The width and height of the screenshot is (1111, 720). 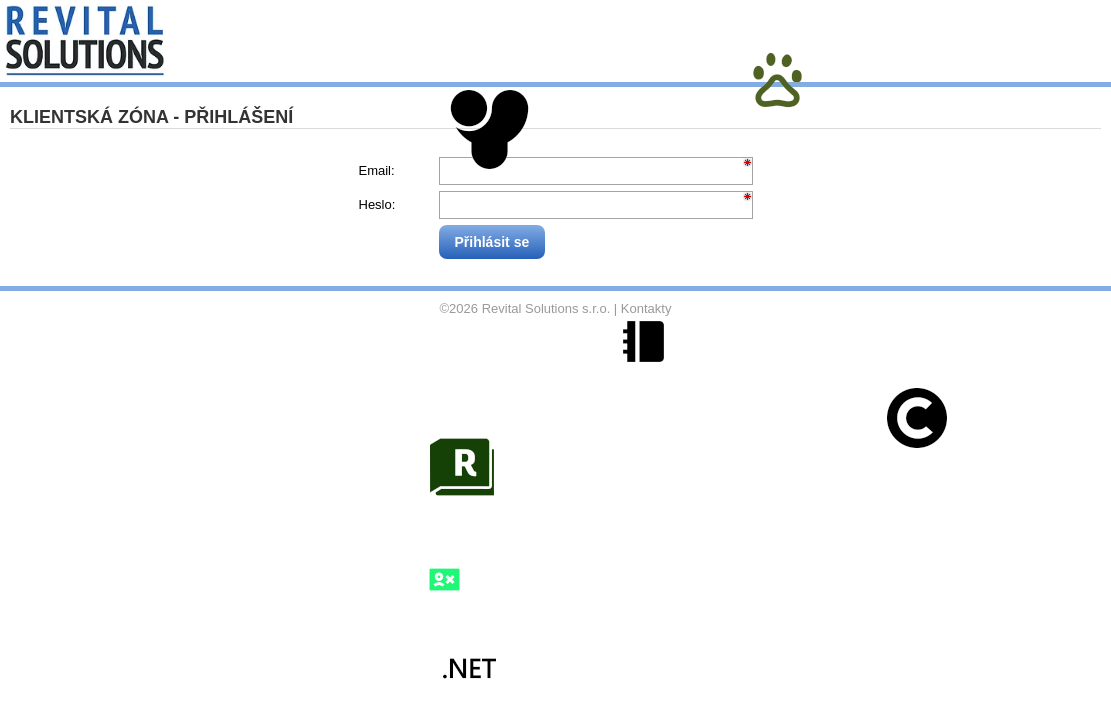 I want to click on open Autodesk Revit application, so click(x=462, y=467).